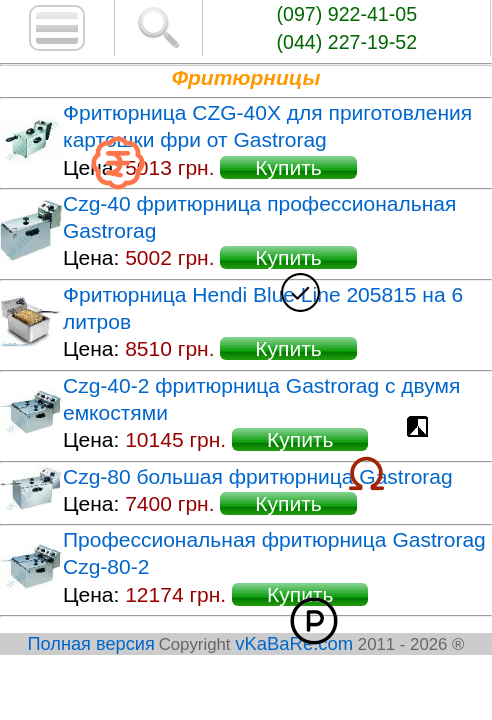 This screenshot has width=492, height=720. Describe the element at coordinates (300, 292) in the screenshot. I see `indicates task or action completed successfully` at that location.